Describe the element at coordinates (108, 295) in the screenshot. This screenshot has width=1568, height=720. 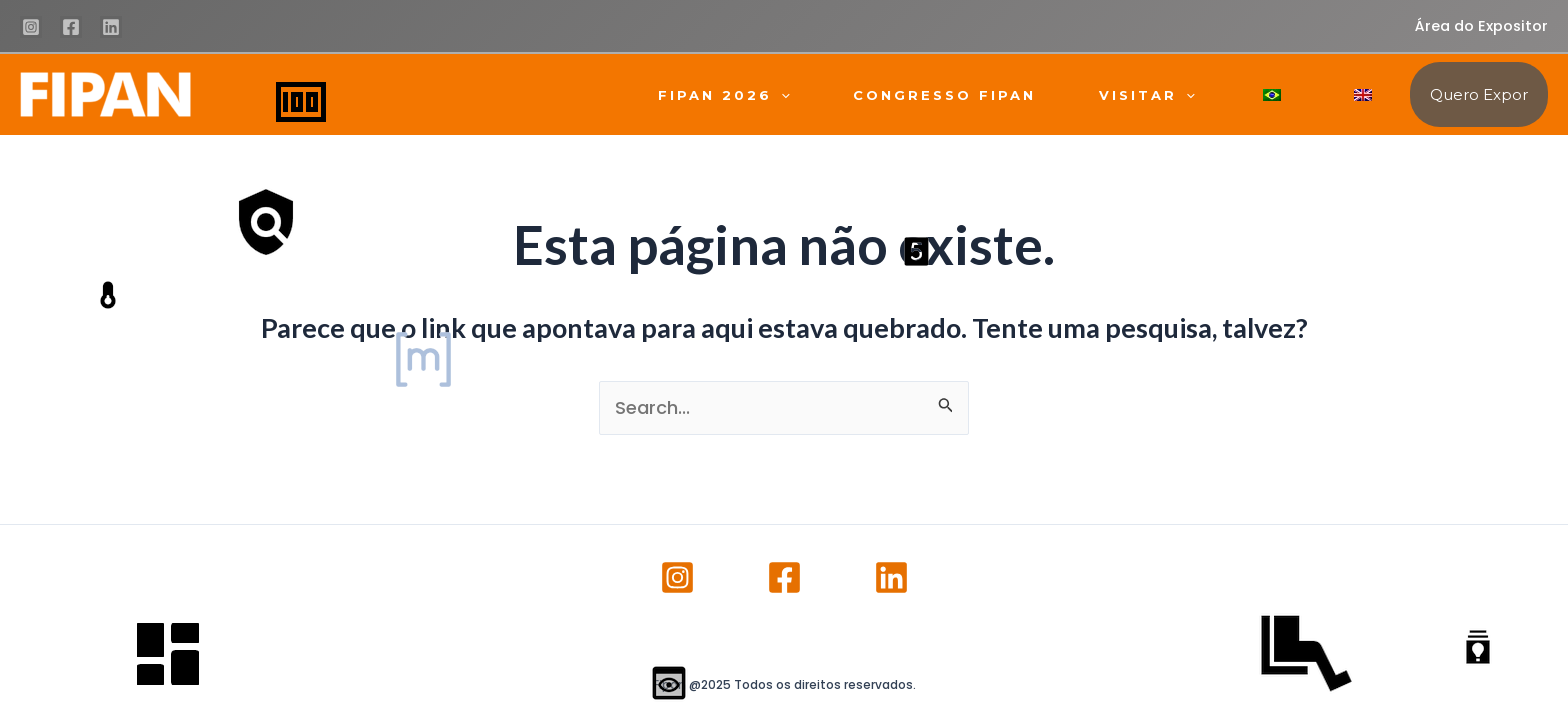
I see `indicates low temperature reading` at that location.